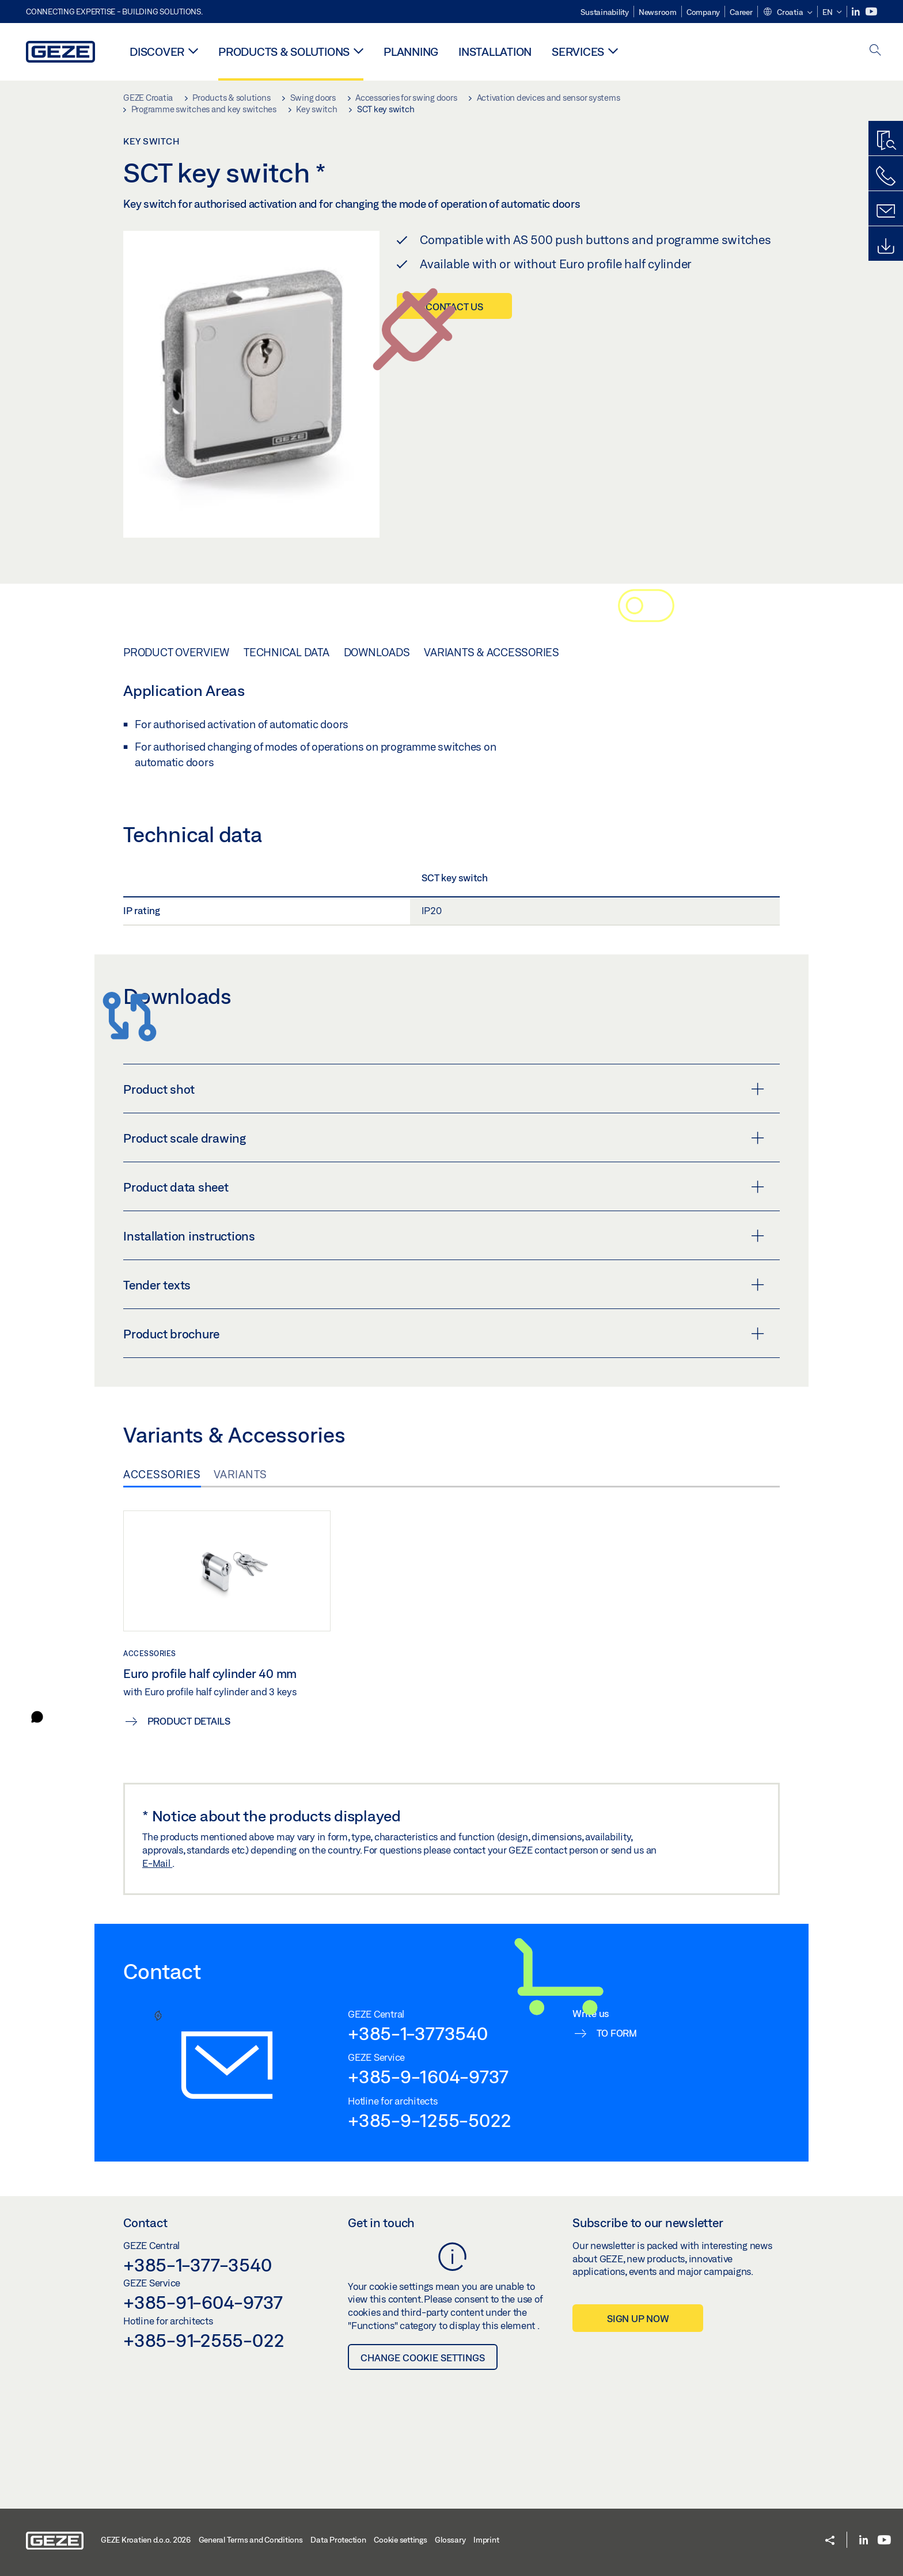  Describe the element at coordinates (646, 606) in the screenshot. I see `toggle switch in off position` at that location.